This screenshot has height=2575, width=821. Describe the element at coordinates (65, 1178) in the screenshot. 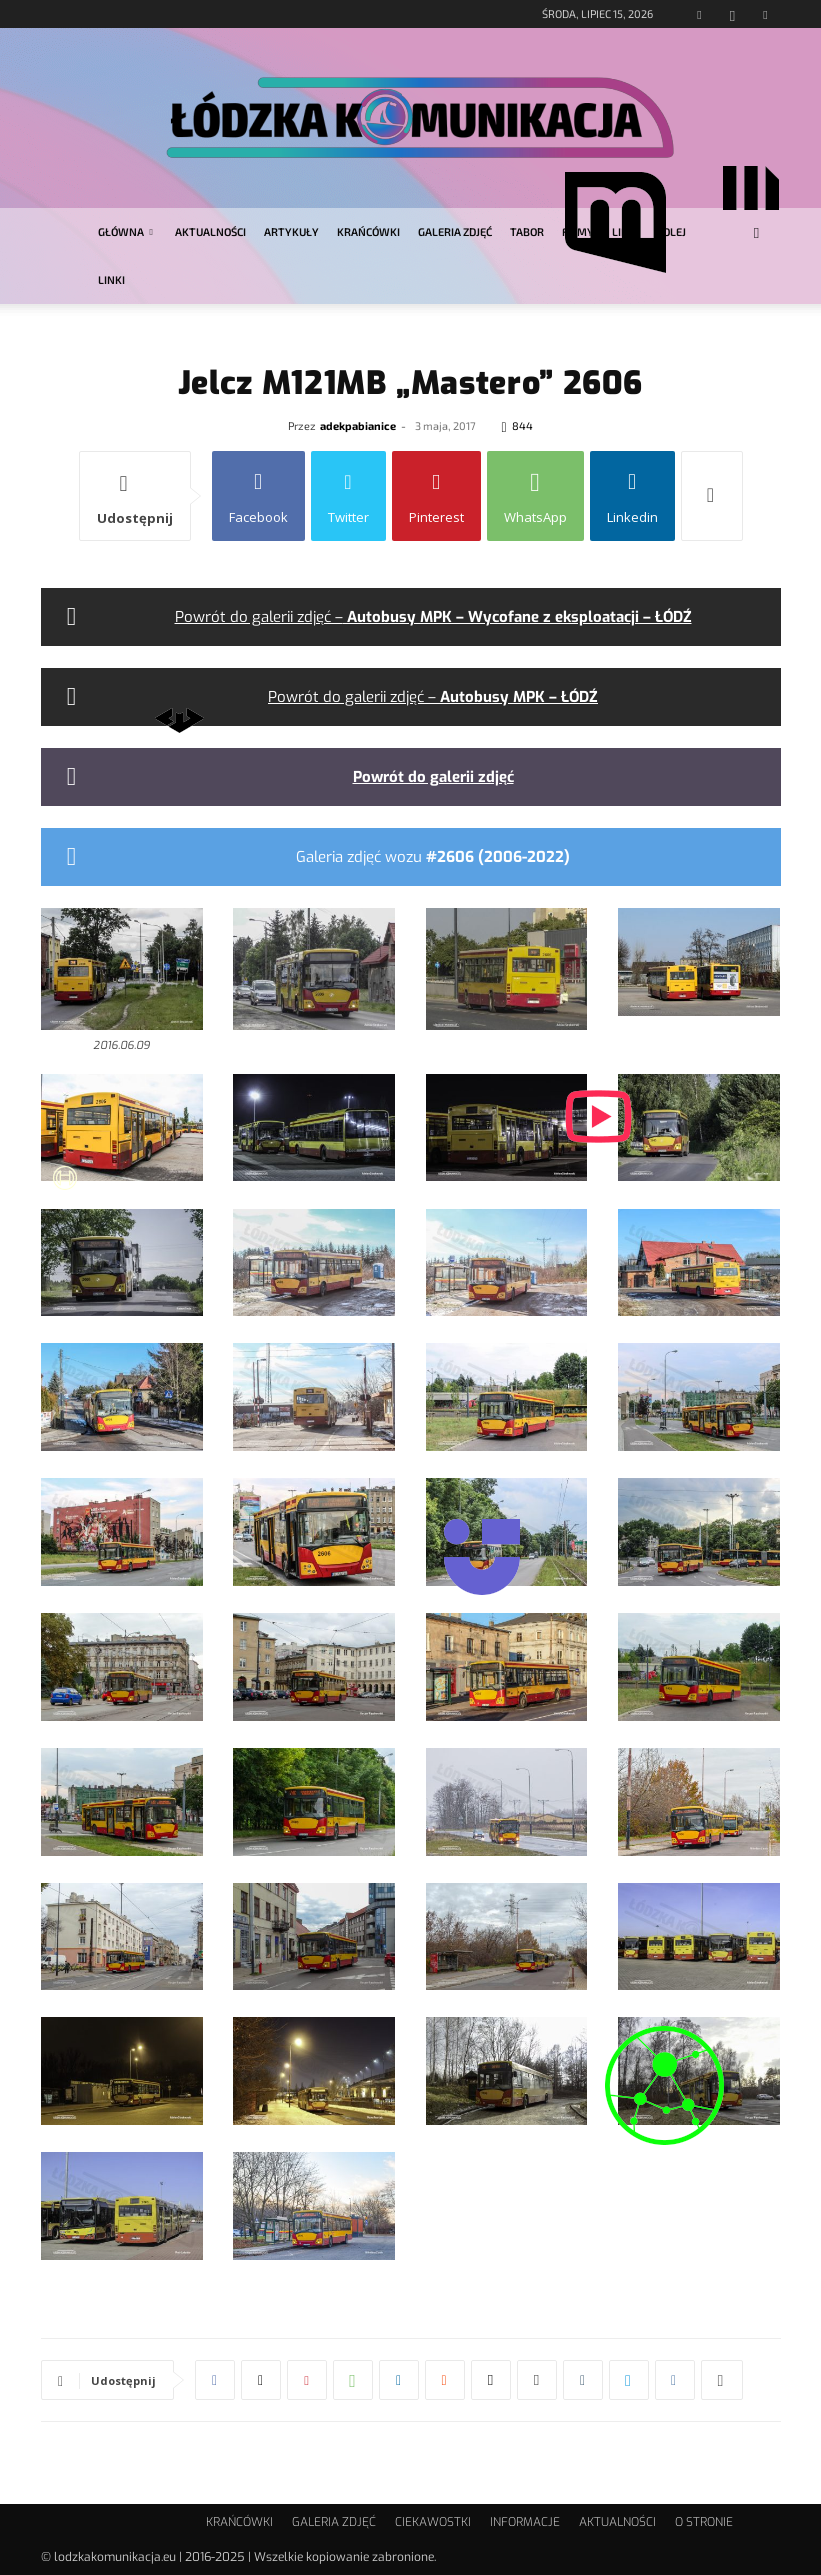

I see `bosch brand or product identifier` at that location.